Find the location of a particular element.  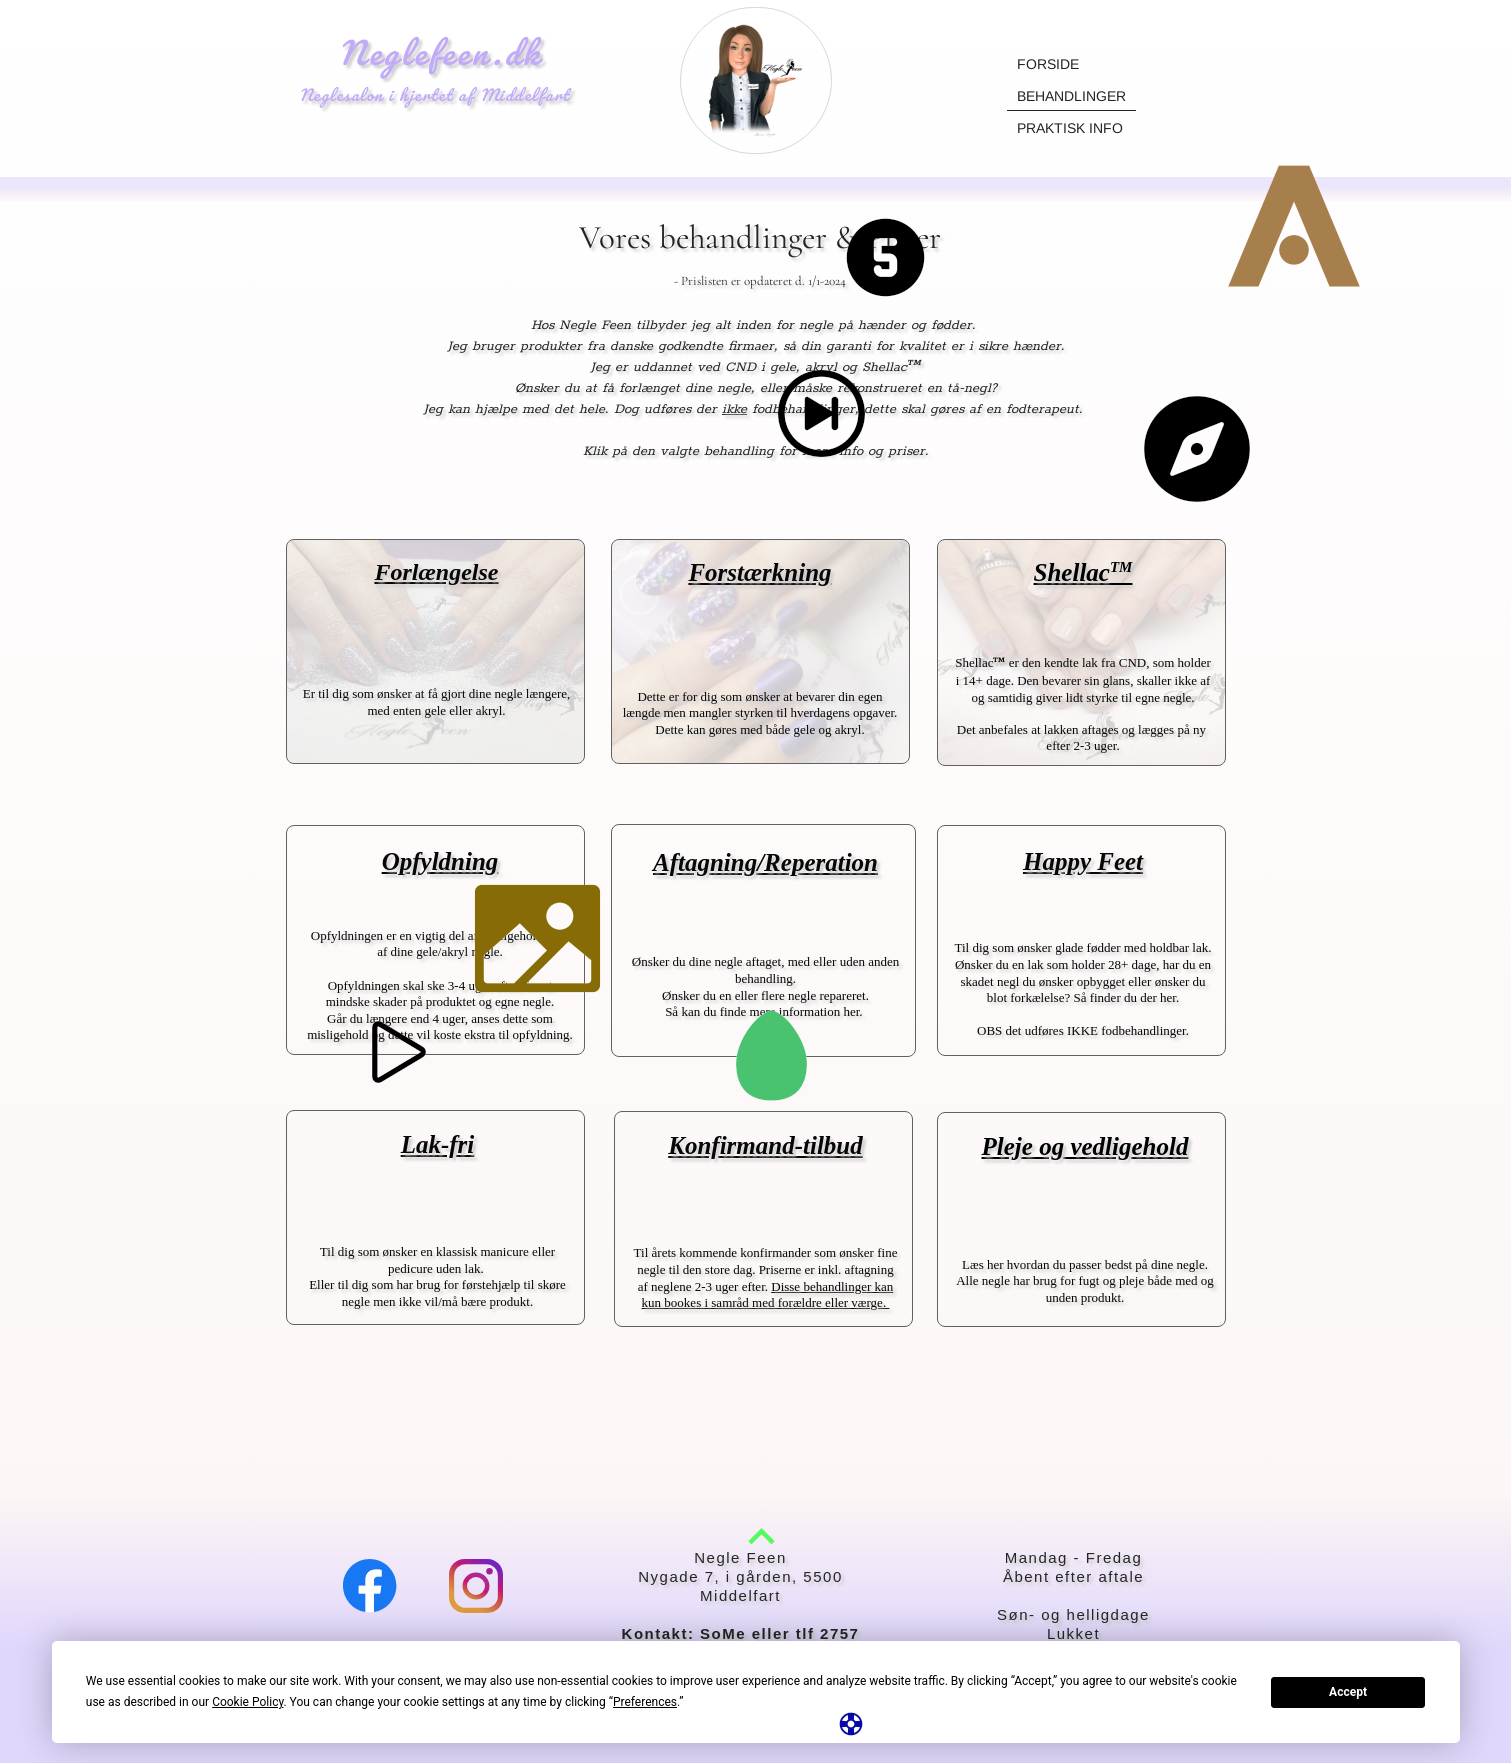

indicates step 5 in a multi-step process is located at coordinates (885, 257).